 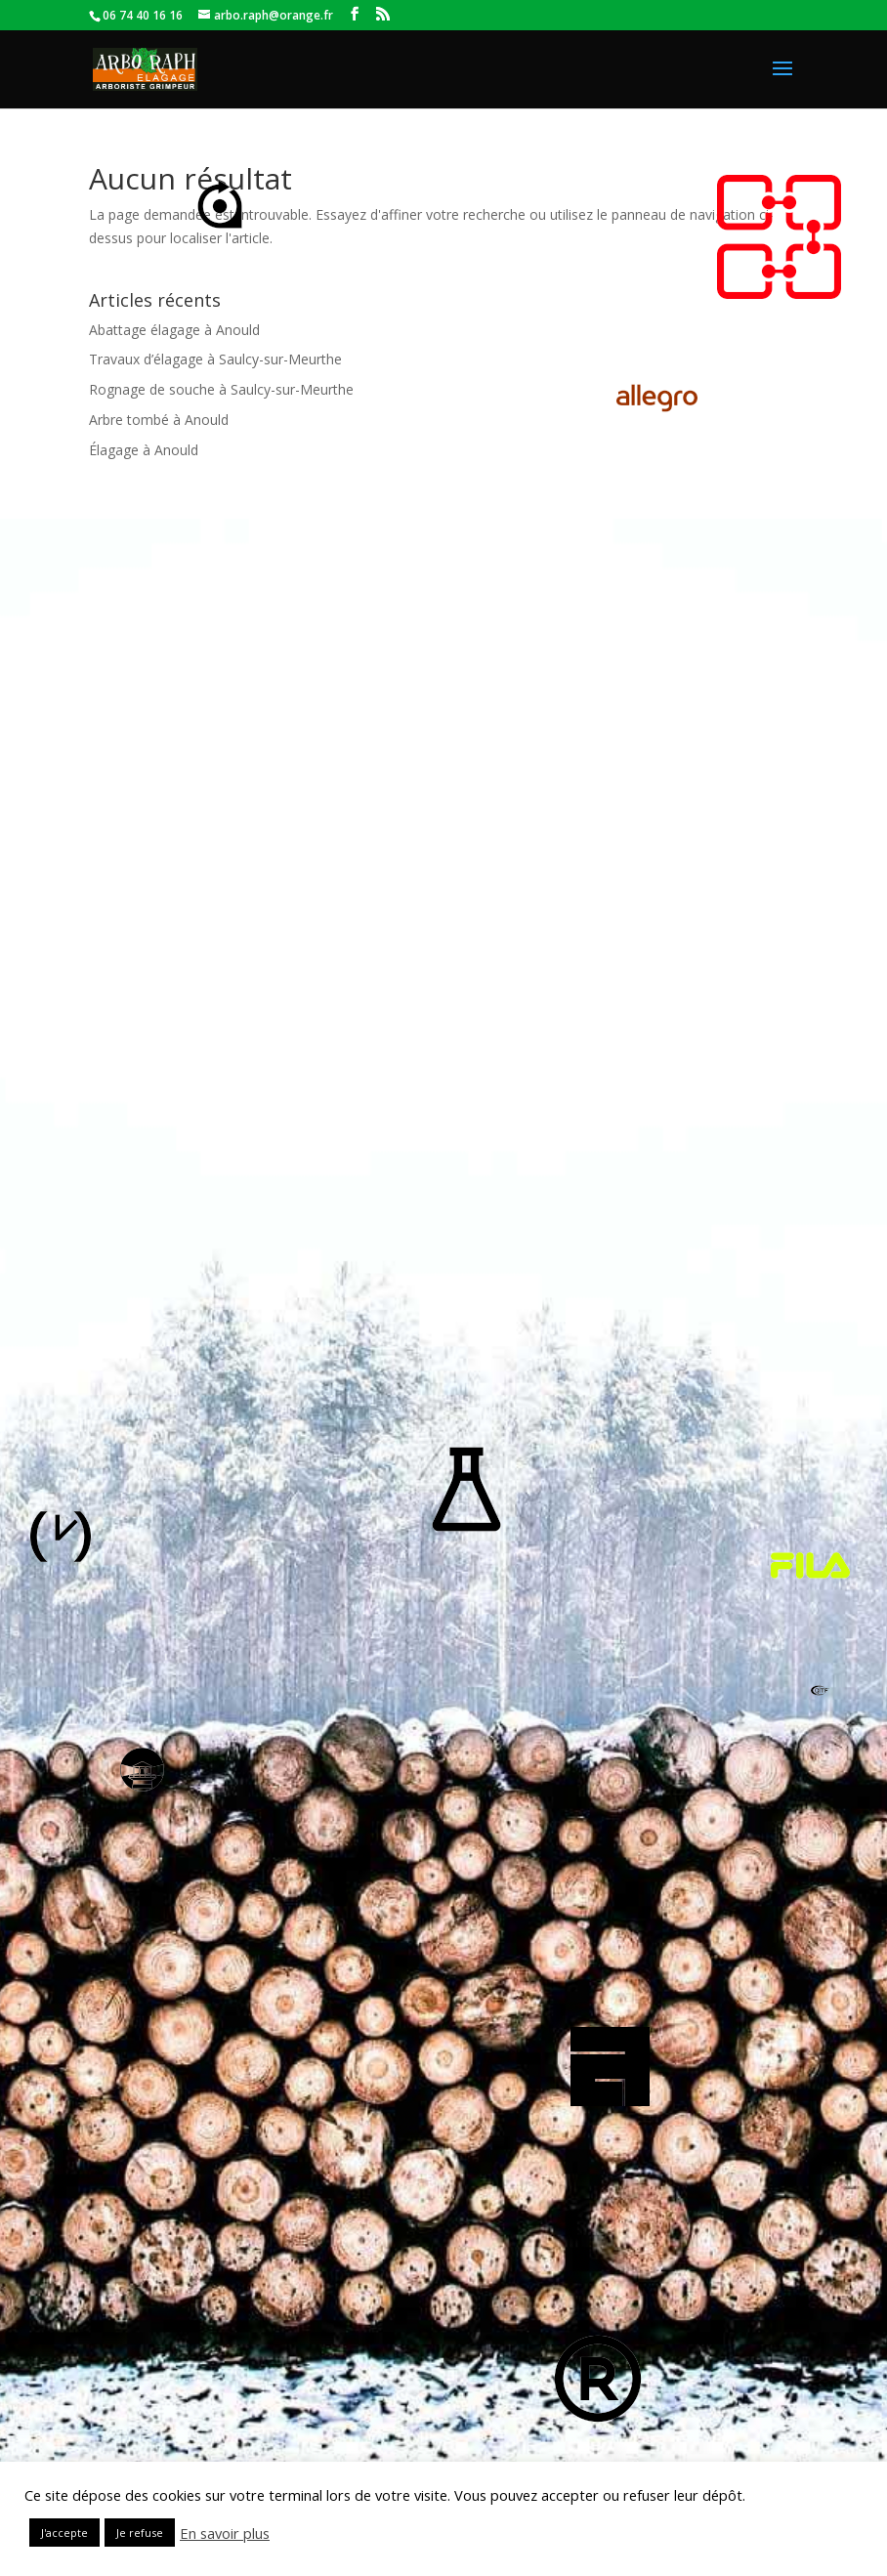 What do you see at coordinates (610, 2066) in the screenshot?
I see `awesomewm window manager logo` at bounding box center [610, 2066].